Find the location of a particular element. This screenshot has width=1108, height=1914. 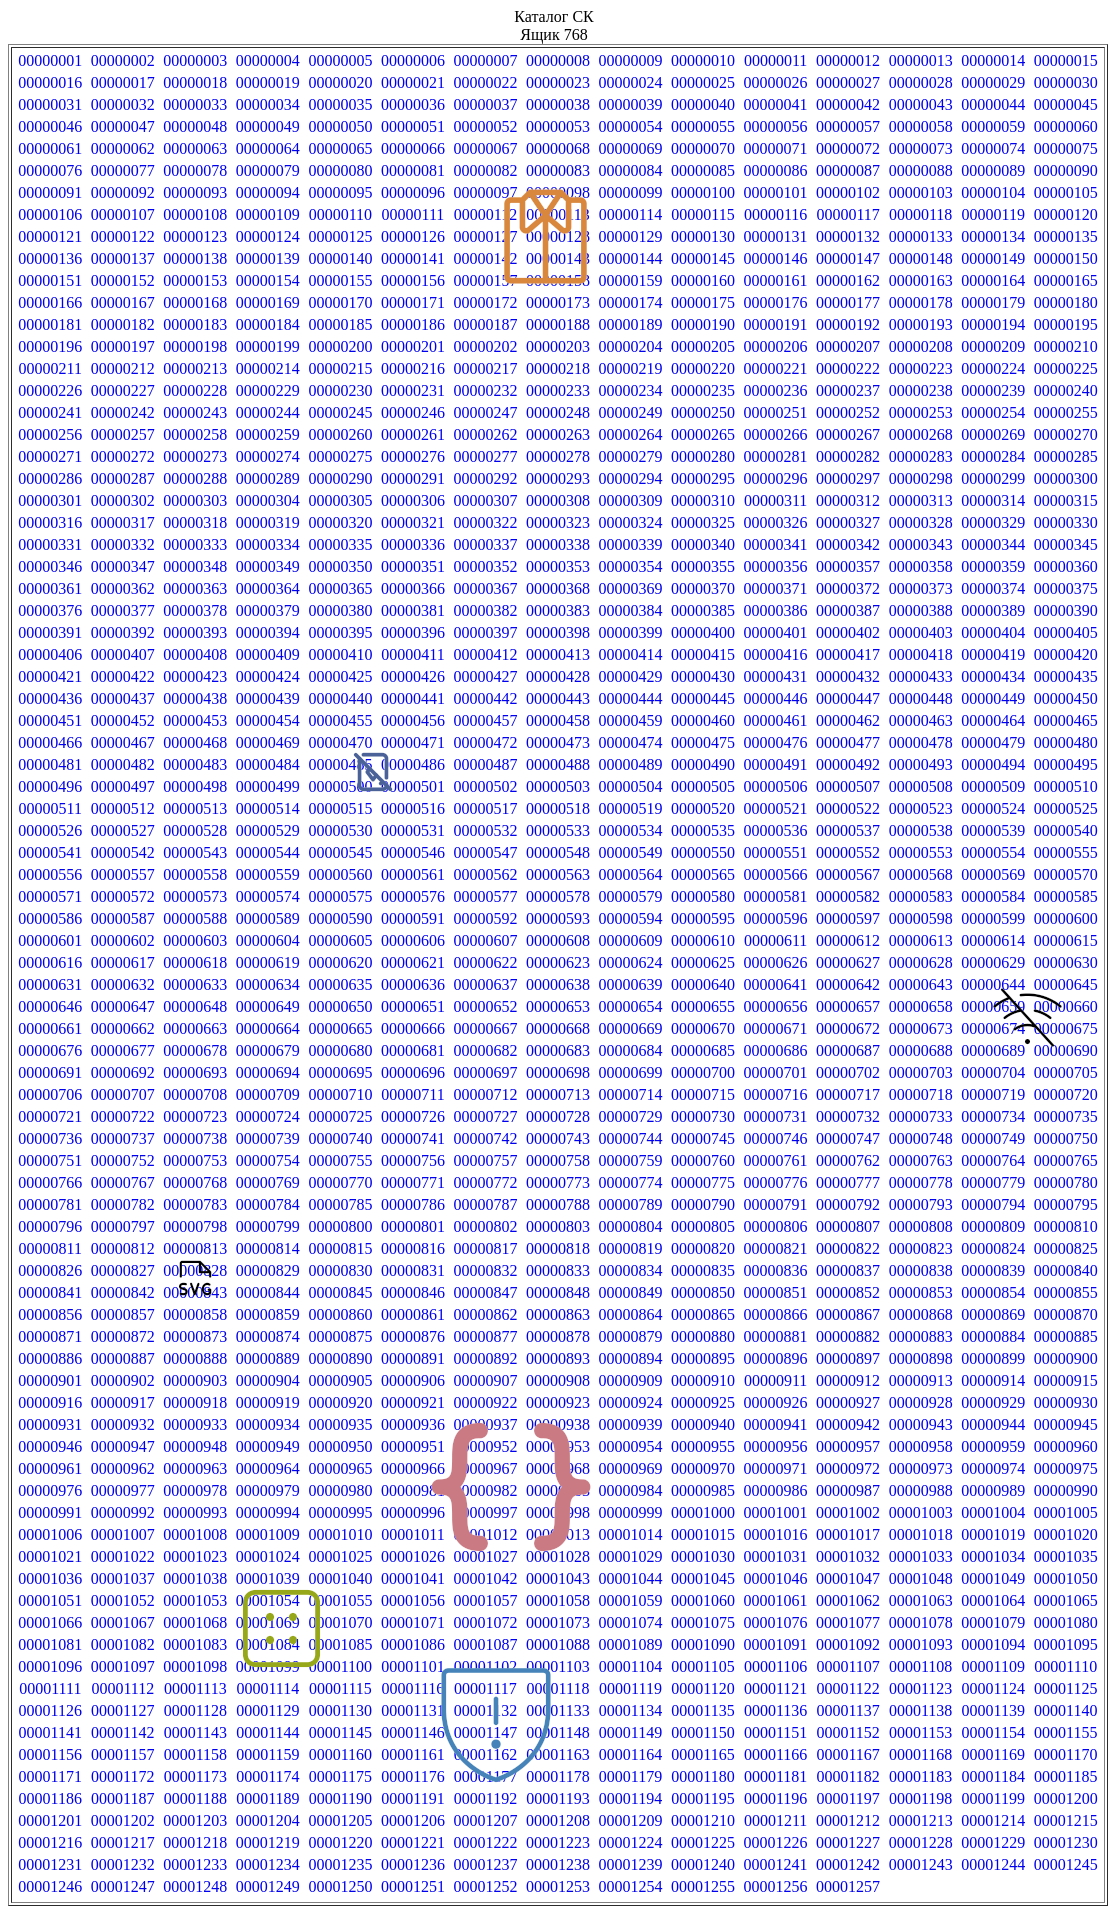

roll or randomize with a value of four is located at coordinates (281, 1628).